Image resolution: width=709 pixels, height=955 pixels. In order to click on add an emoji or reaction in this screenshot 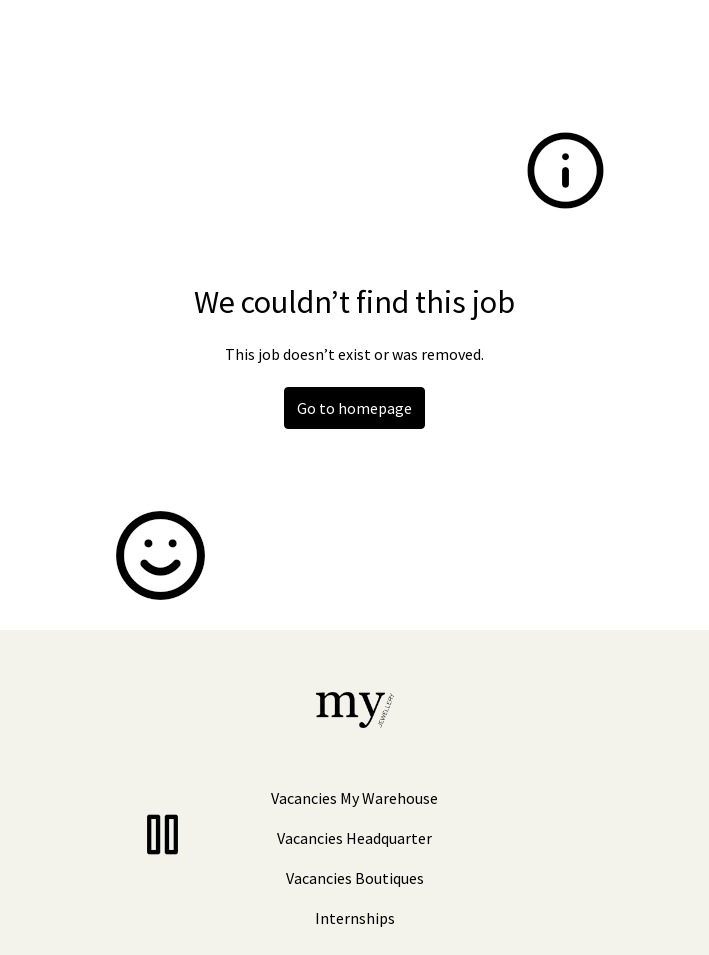, I will do `click(160, 555)`.